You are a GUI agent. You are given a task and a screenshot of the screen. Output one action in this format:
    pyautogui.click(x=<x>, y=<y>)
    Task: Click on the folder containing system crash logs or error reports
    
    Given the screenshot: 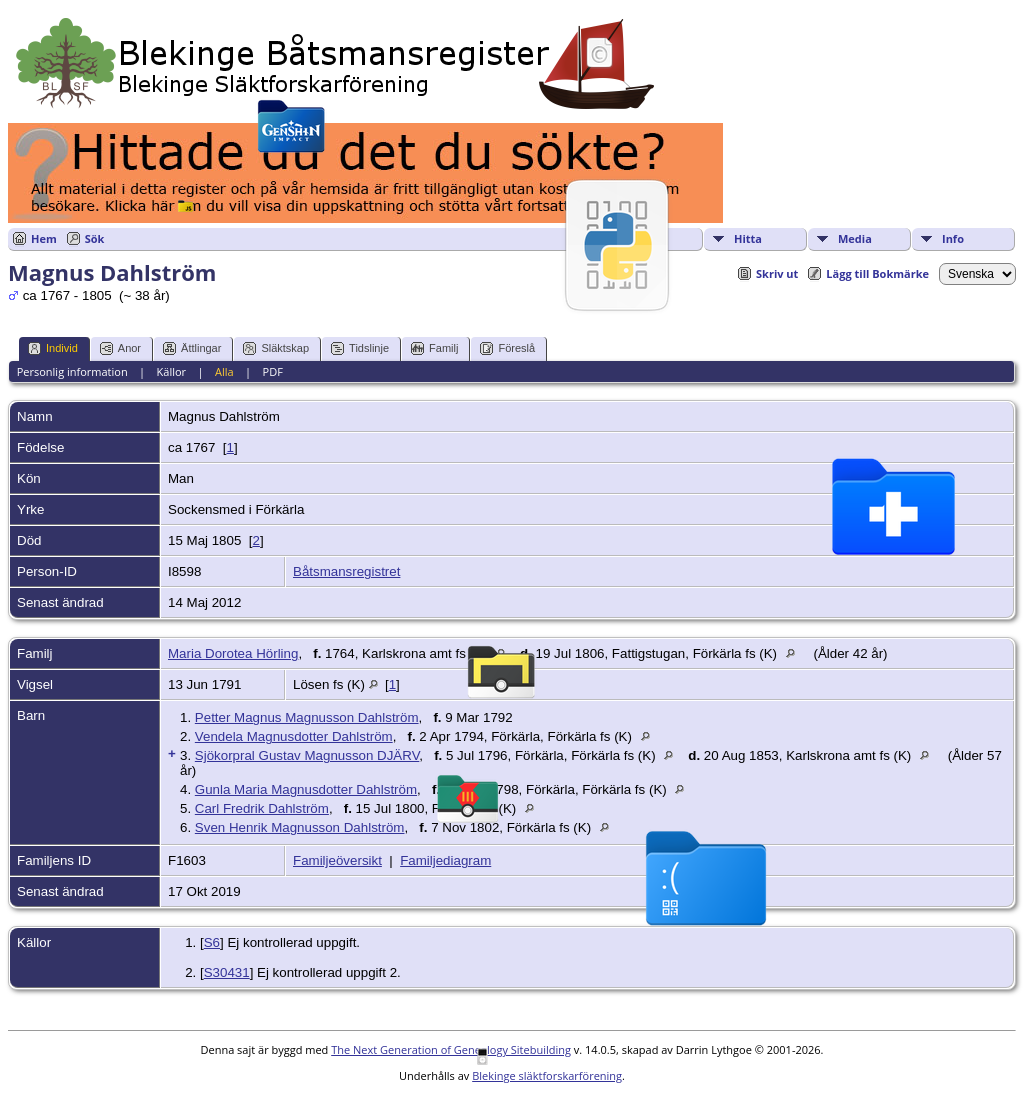 What is the action you would take?
    pyautogui.click(x=705, y=881)
    